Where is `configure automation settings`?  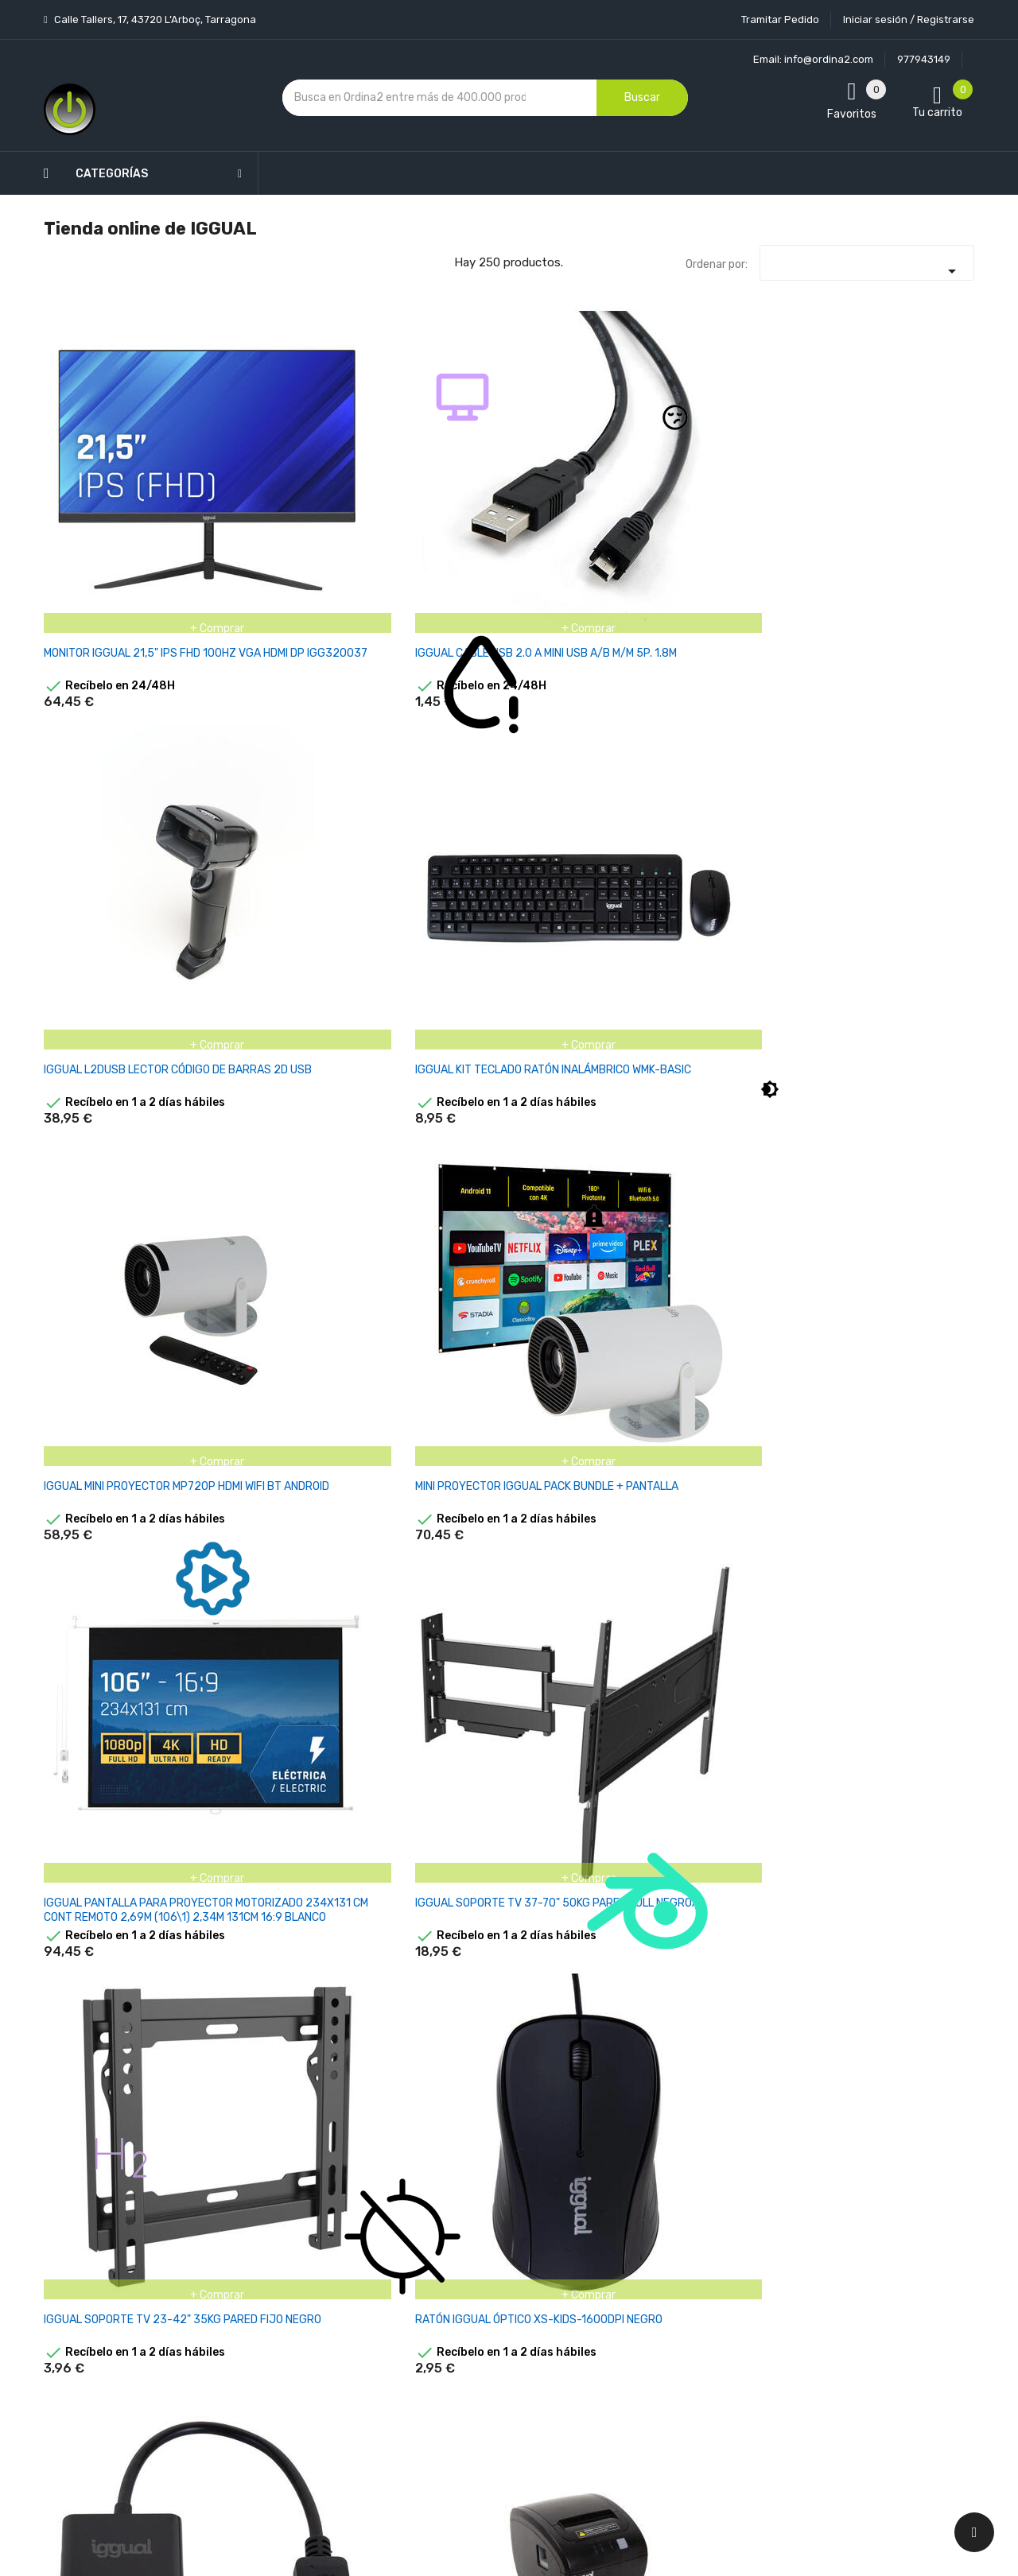
configure automation settings is located at coordinates (212, 1578).